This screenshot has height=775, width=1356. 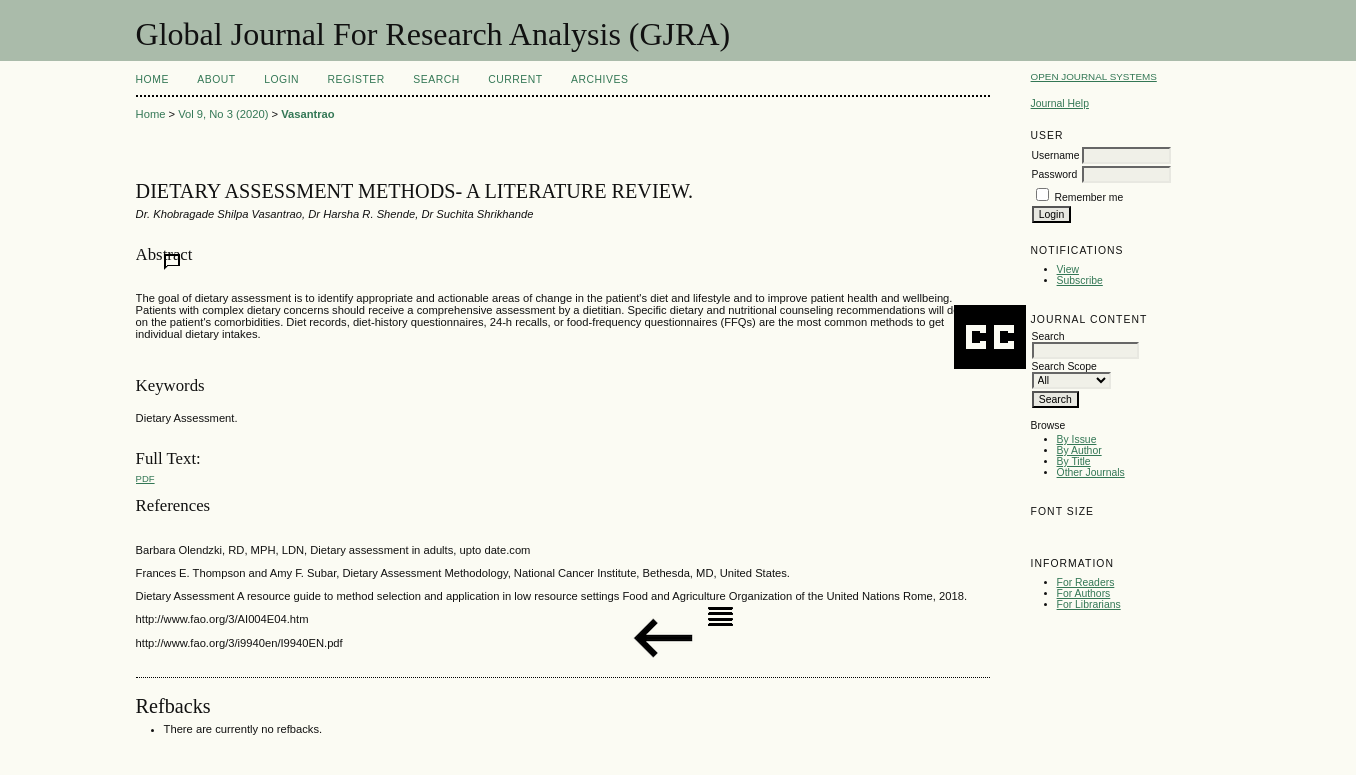 What do you see at coordinates (663, 638) in the screenshot?
I see `go back to the previous screen` at bounding box center [663, 638].